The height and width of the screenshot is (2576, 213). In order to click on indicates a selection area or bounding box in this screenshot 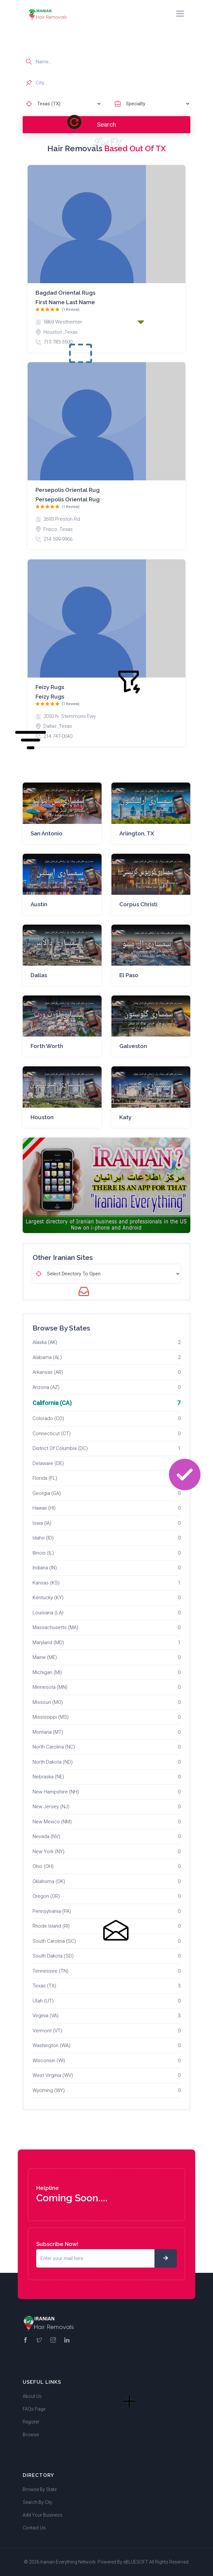, I will do `click(81, 353)`.